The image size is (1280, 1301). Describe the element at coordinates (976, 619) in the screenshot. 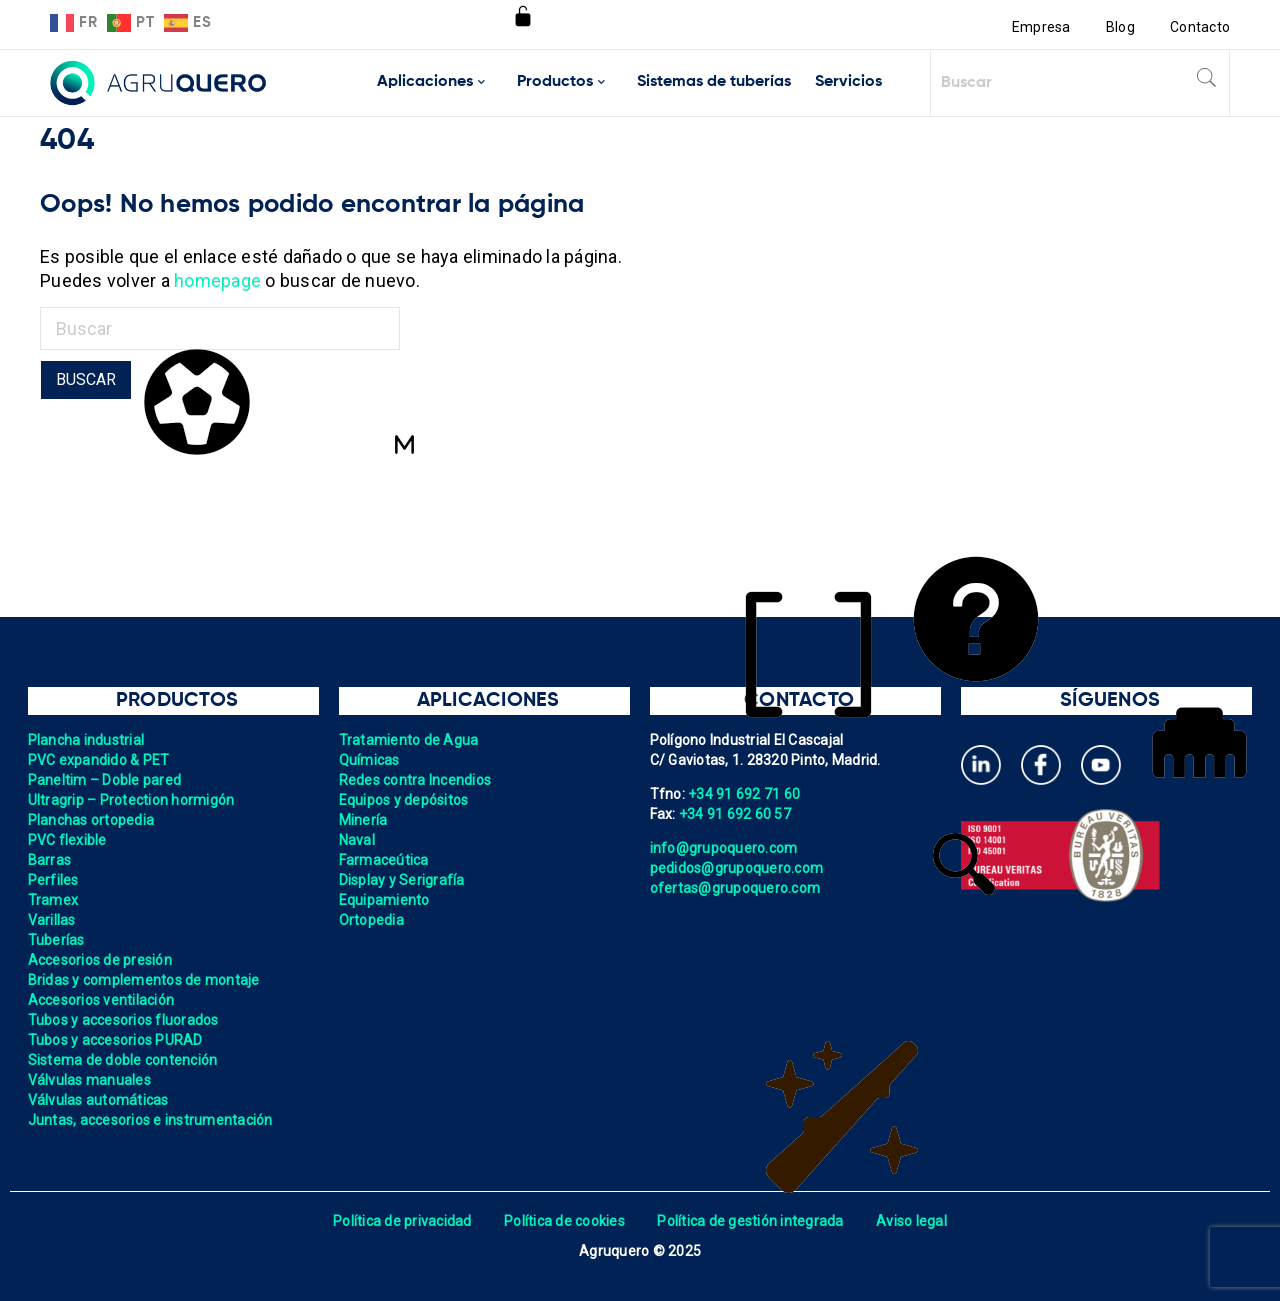

I see `access help or support` at that location.